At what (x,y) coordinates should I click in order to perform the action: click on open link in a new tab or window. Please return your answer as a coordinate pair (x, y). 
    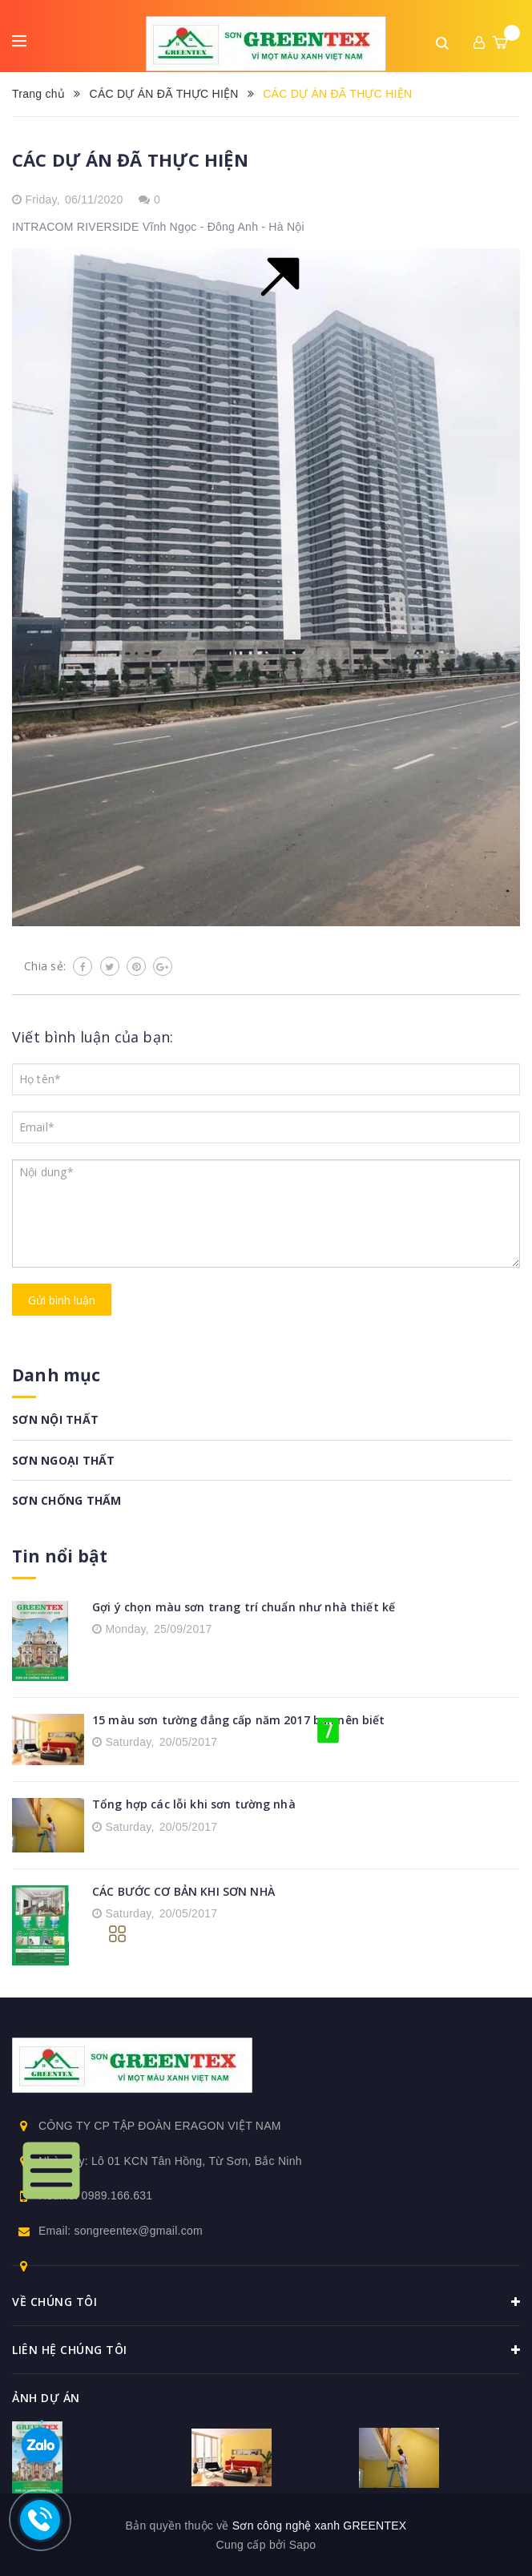
    Looking at the image, I should click on (280, 276).